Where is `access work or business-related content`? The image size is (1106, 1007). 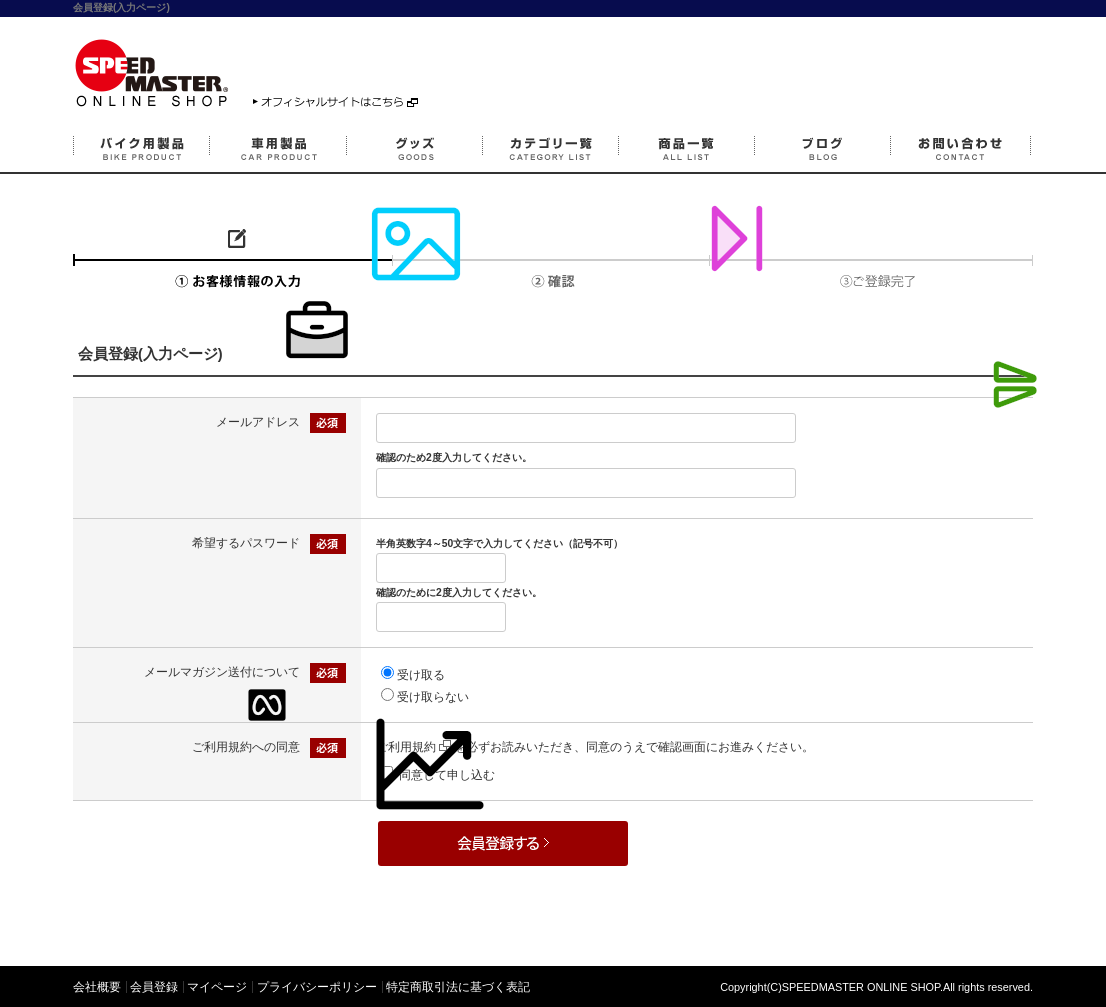
access work or business-related content is located at coordinates (317, 332).